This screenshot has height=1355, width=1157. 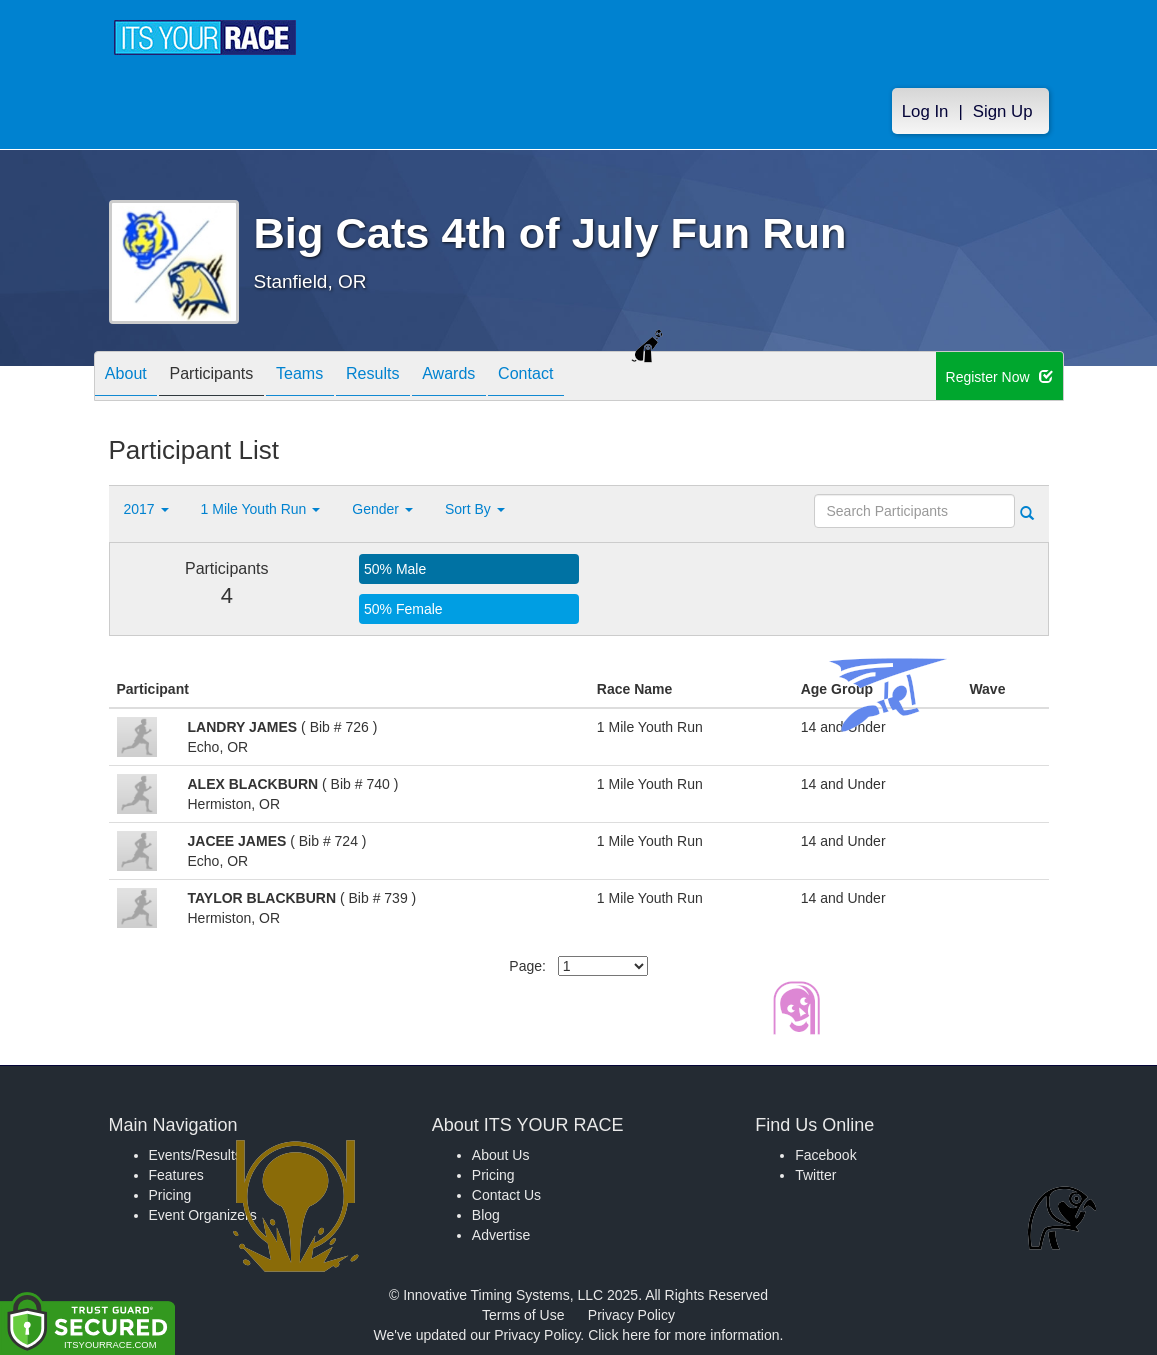 What do you see at coordinates (295, 1205) in the screenshot?
I see `smelting or metalworking process in progress` at bounding box center [295, 1205].